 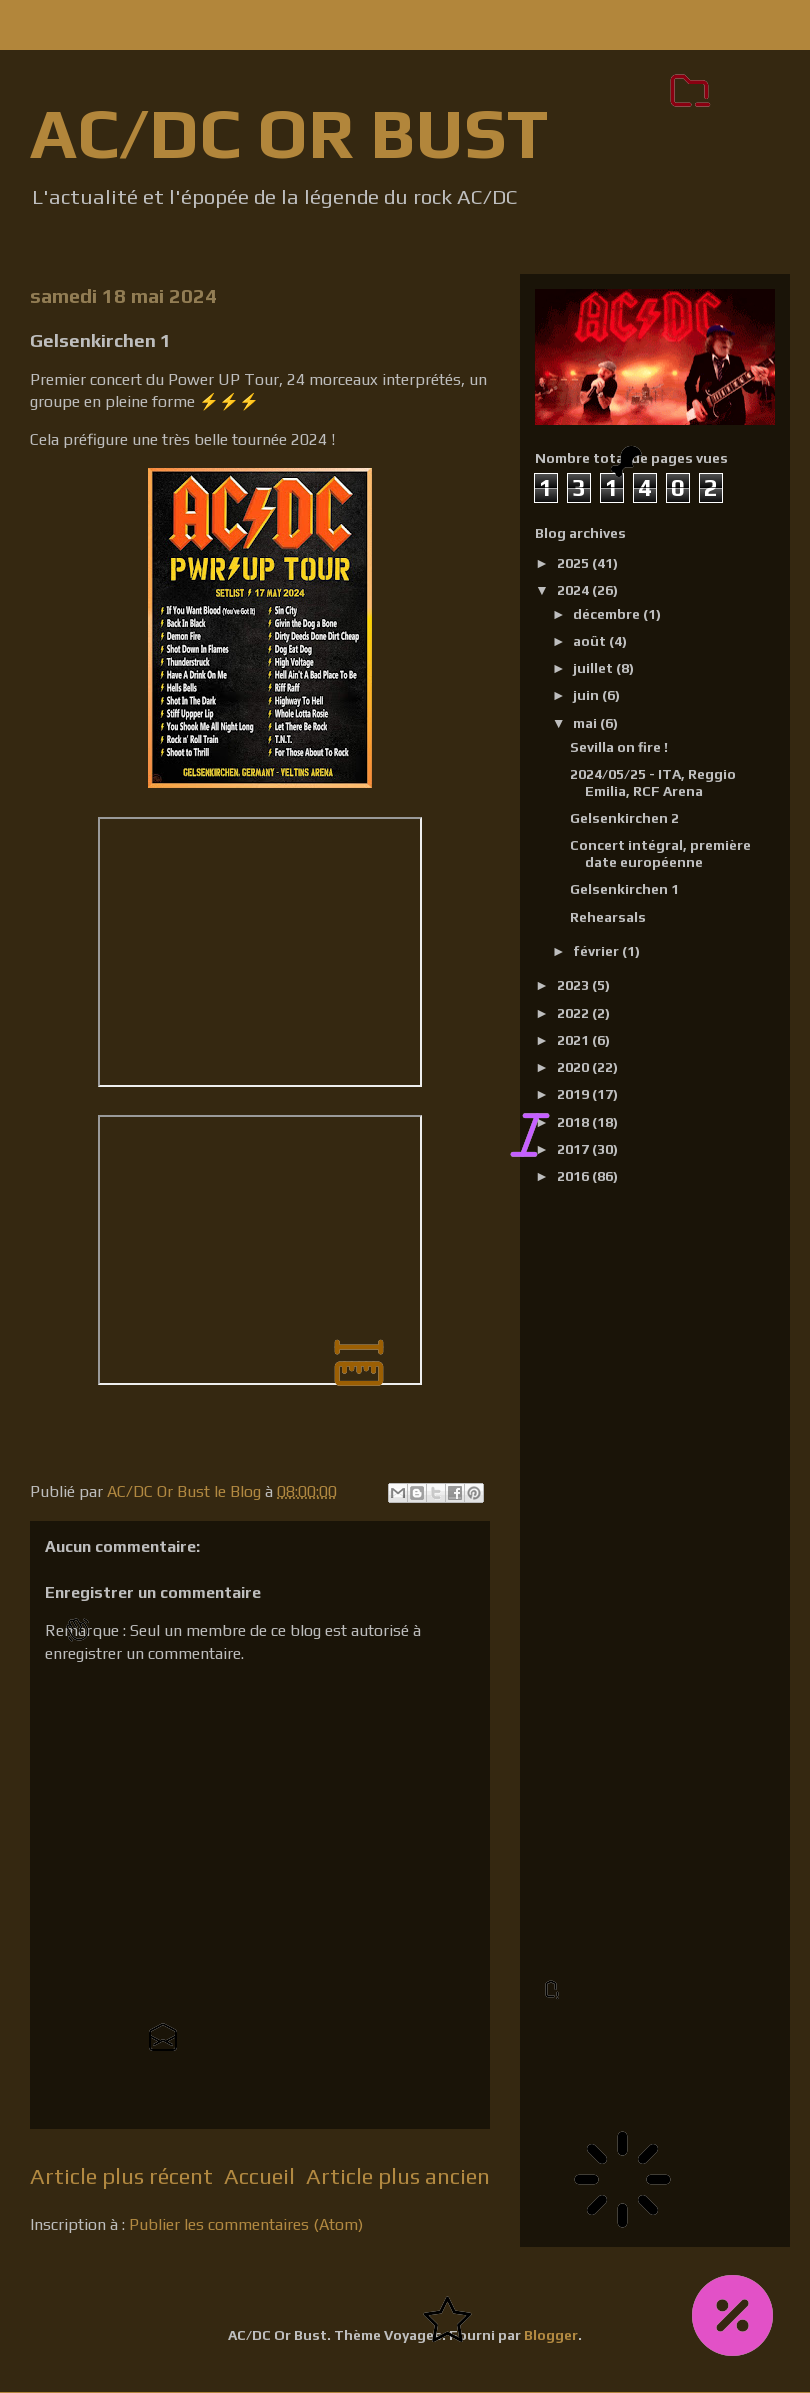 What do you see at coordinates (447, 2321) in the screenshot?
I see `add item to favorites` at bounding box center [447, 2321].